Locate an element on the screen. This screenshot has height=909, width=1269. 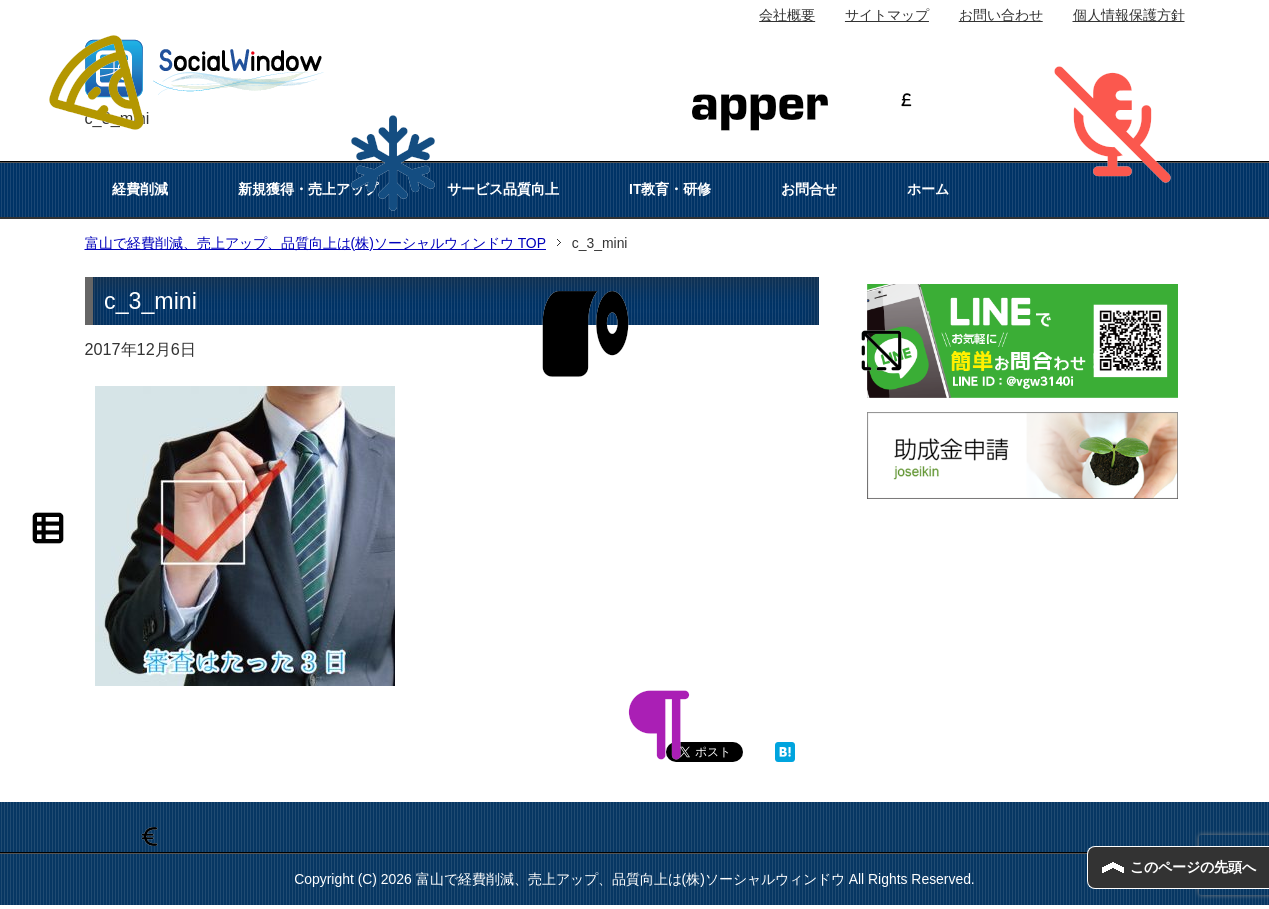
indicates euro currency or pricing is located at coordinates (150, 836).